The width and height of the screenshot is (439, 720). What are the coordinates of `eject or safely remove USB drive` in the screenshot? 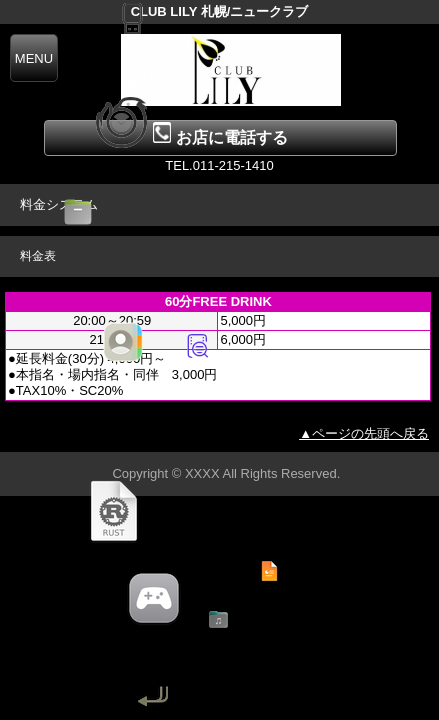 It's located at (132, 18).